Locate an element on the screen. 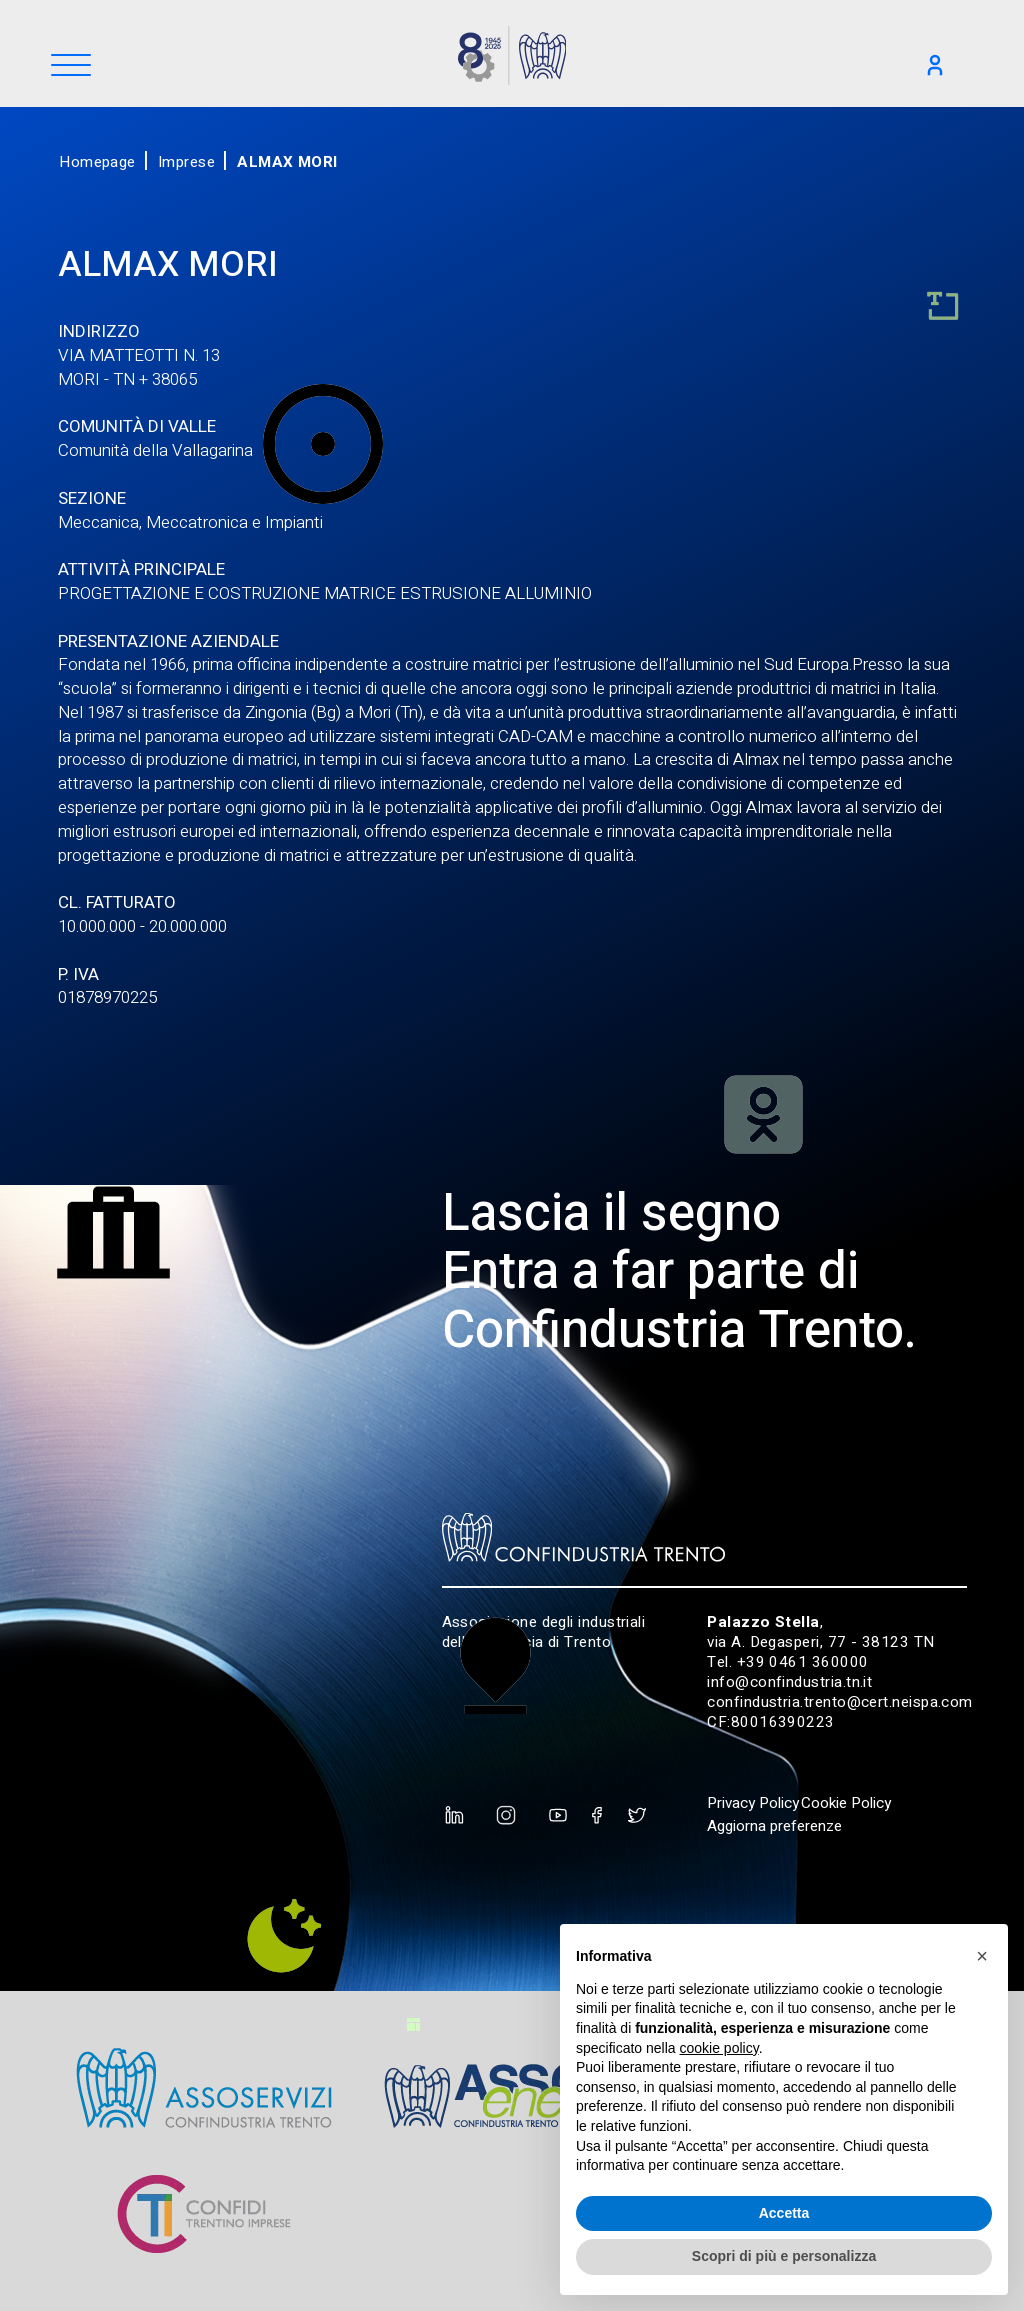 The height and width of the screenshot is (2311, 1024). adjust camera focus is located at coordinates (323, 444).